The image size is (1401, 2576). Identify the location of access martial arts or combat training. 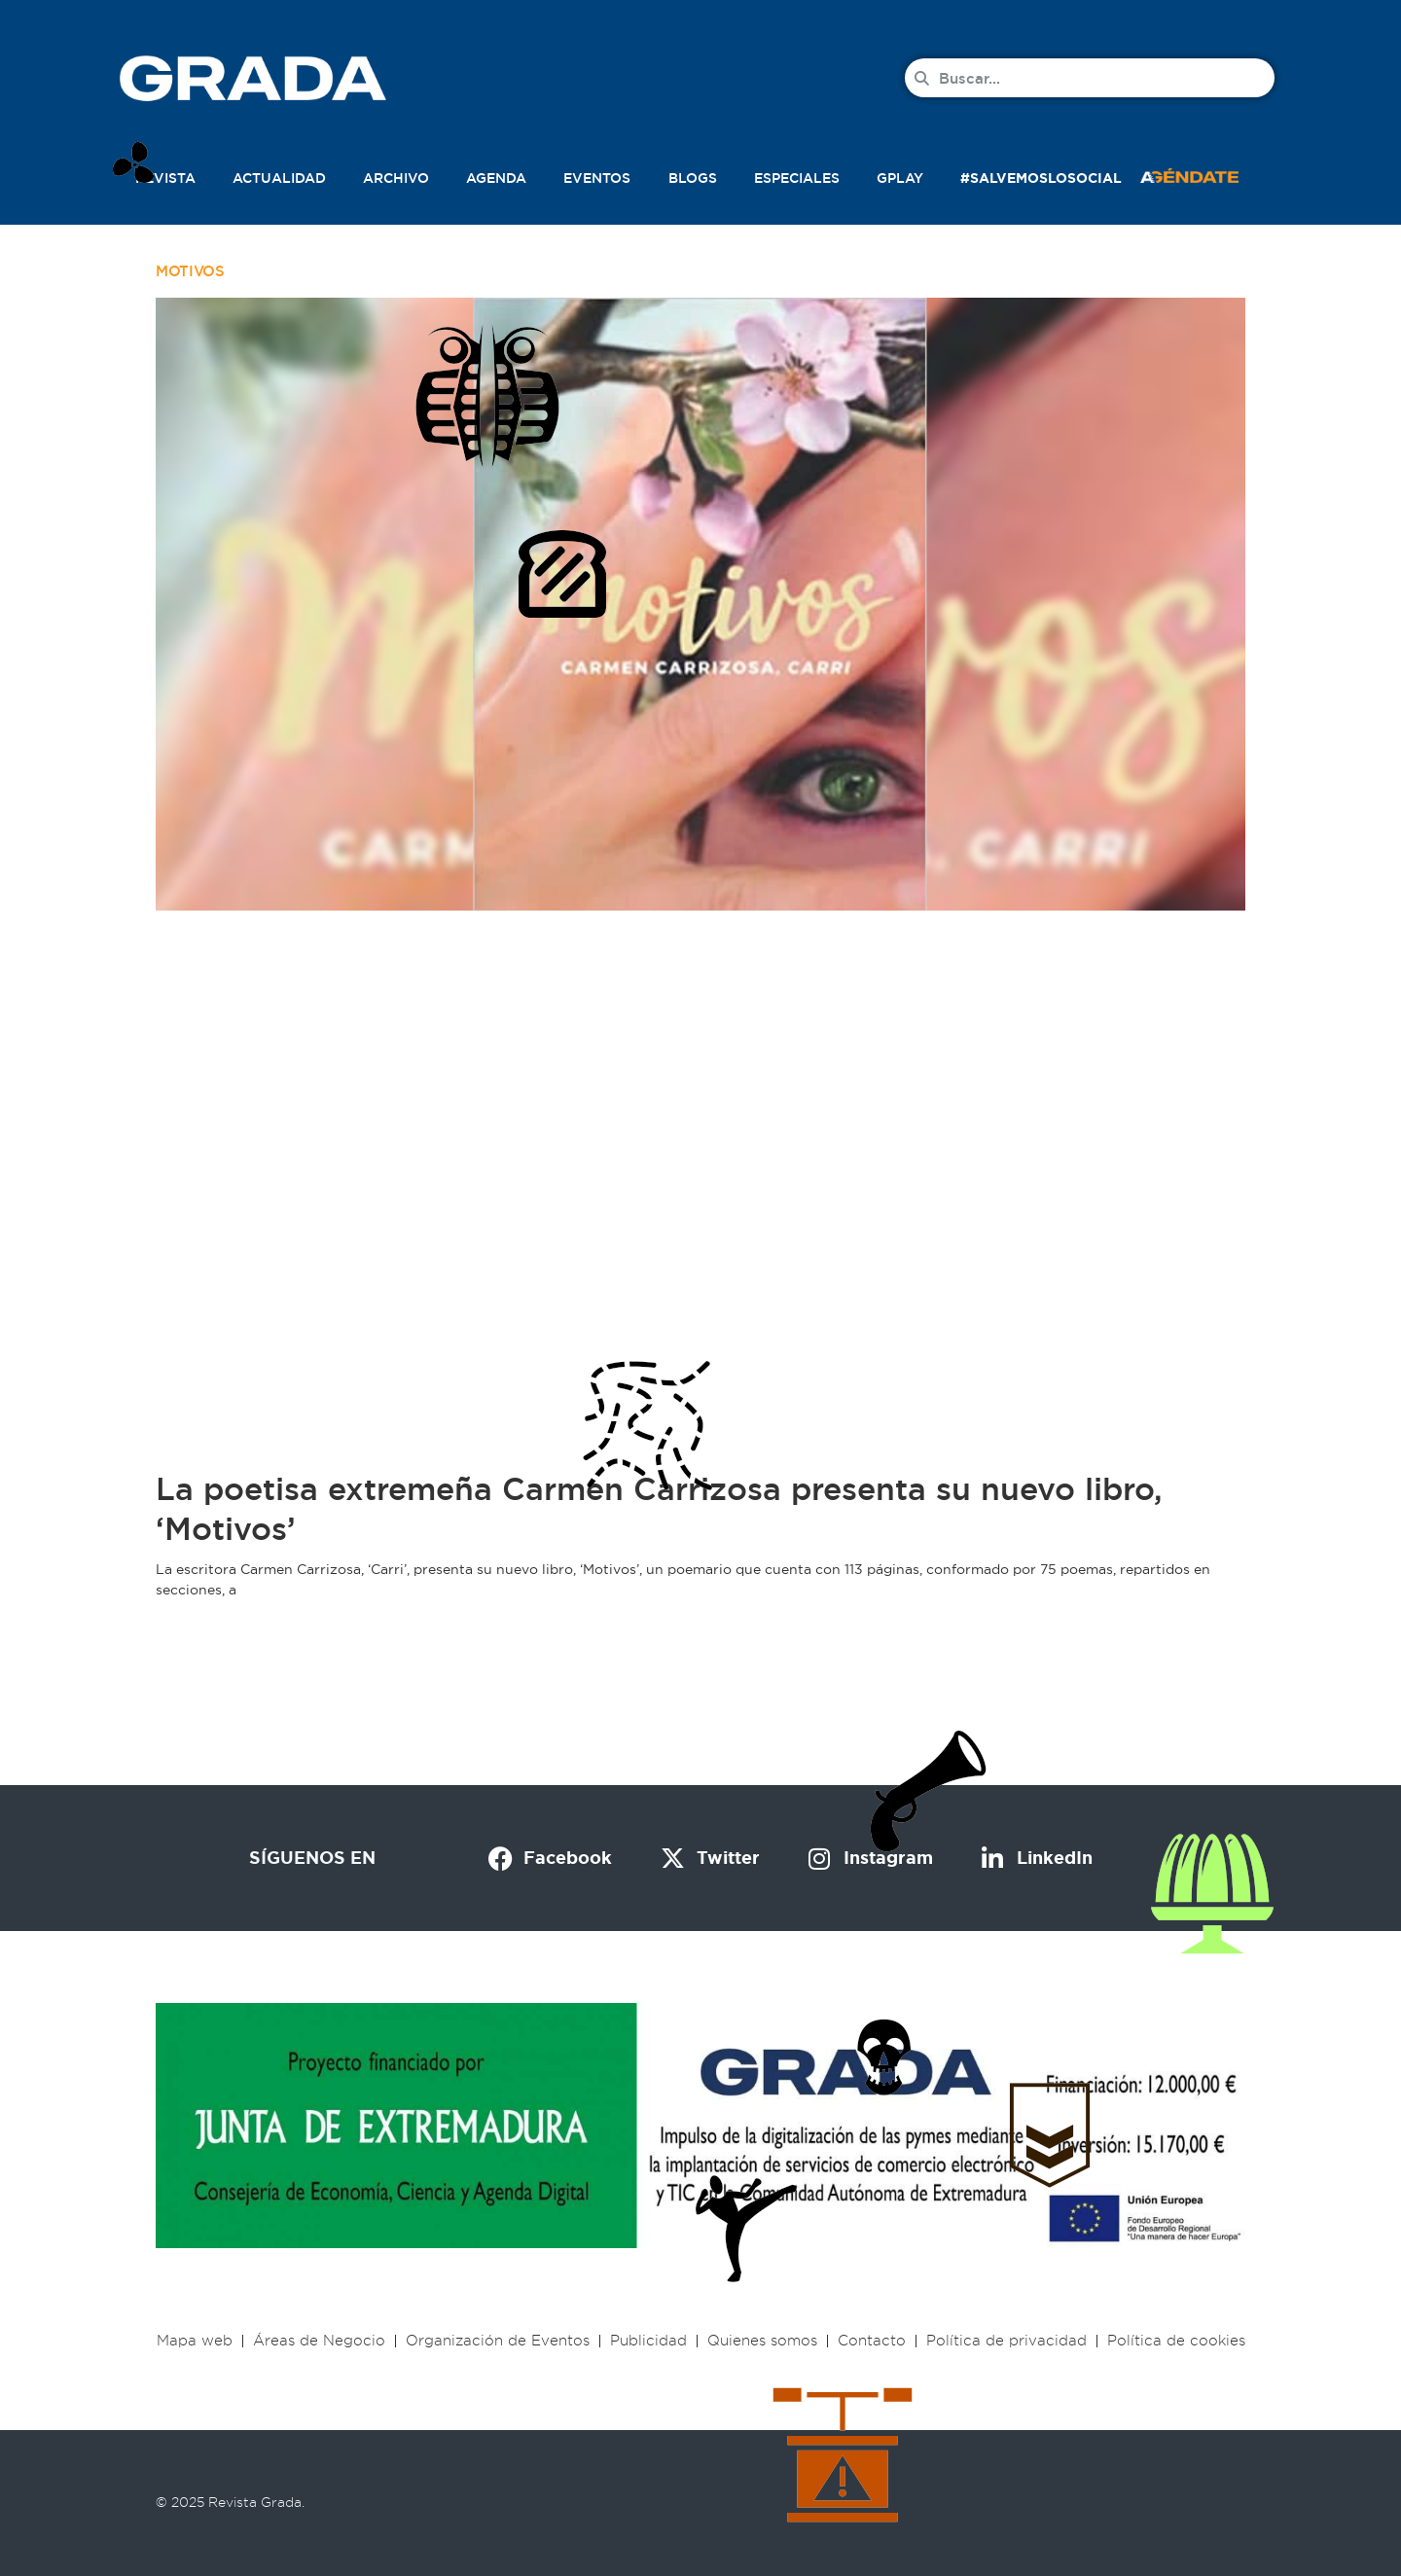
(746, 2229).